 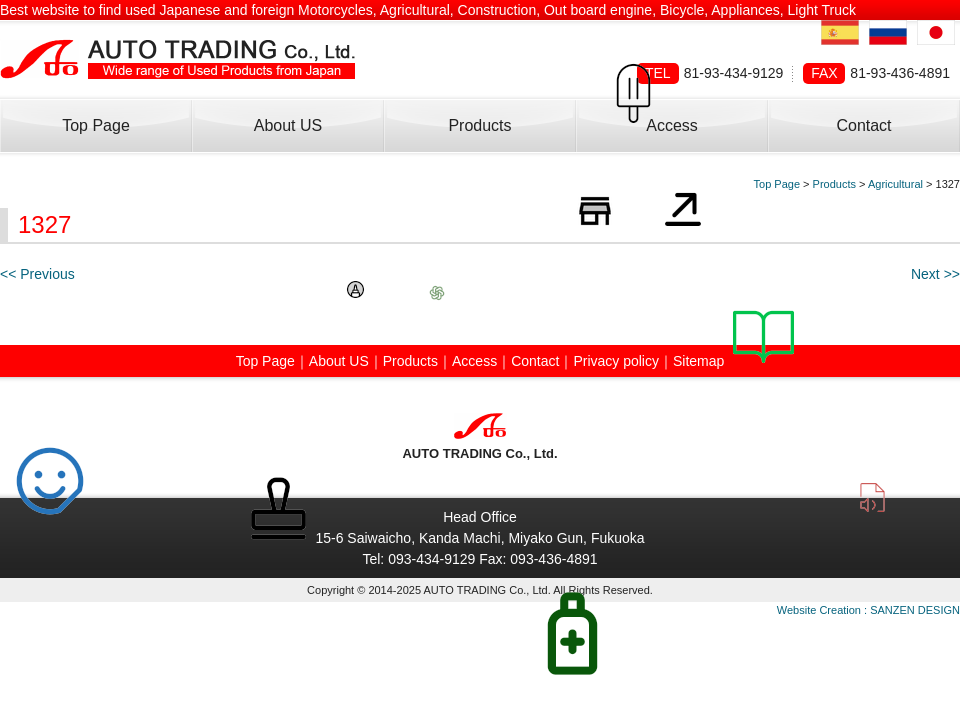 I want to click on open link in new window or tab, so click(x=683, y=208).